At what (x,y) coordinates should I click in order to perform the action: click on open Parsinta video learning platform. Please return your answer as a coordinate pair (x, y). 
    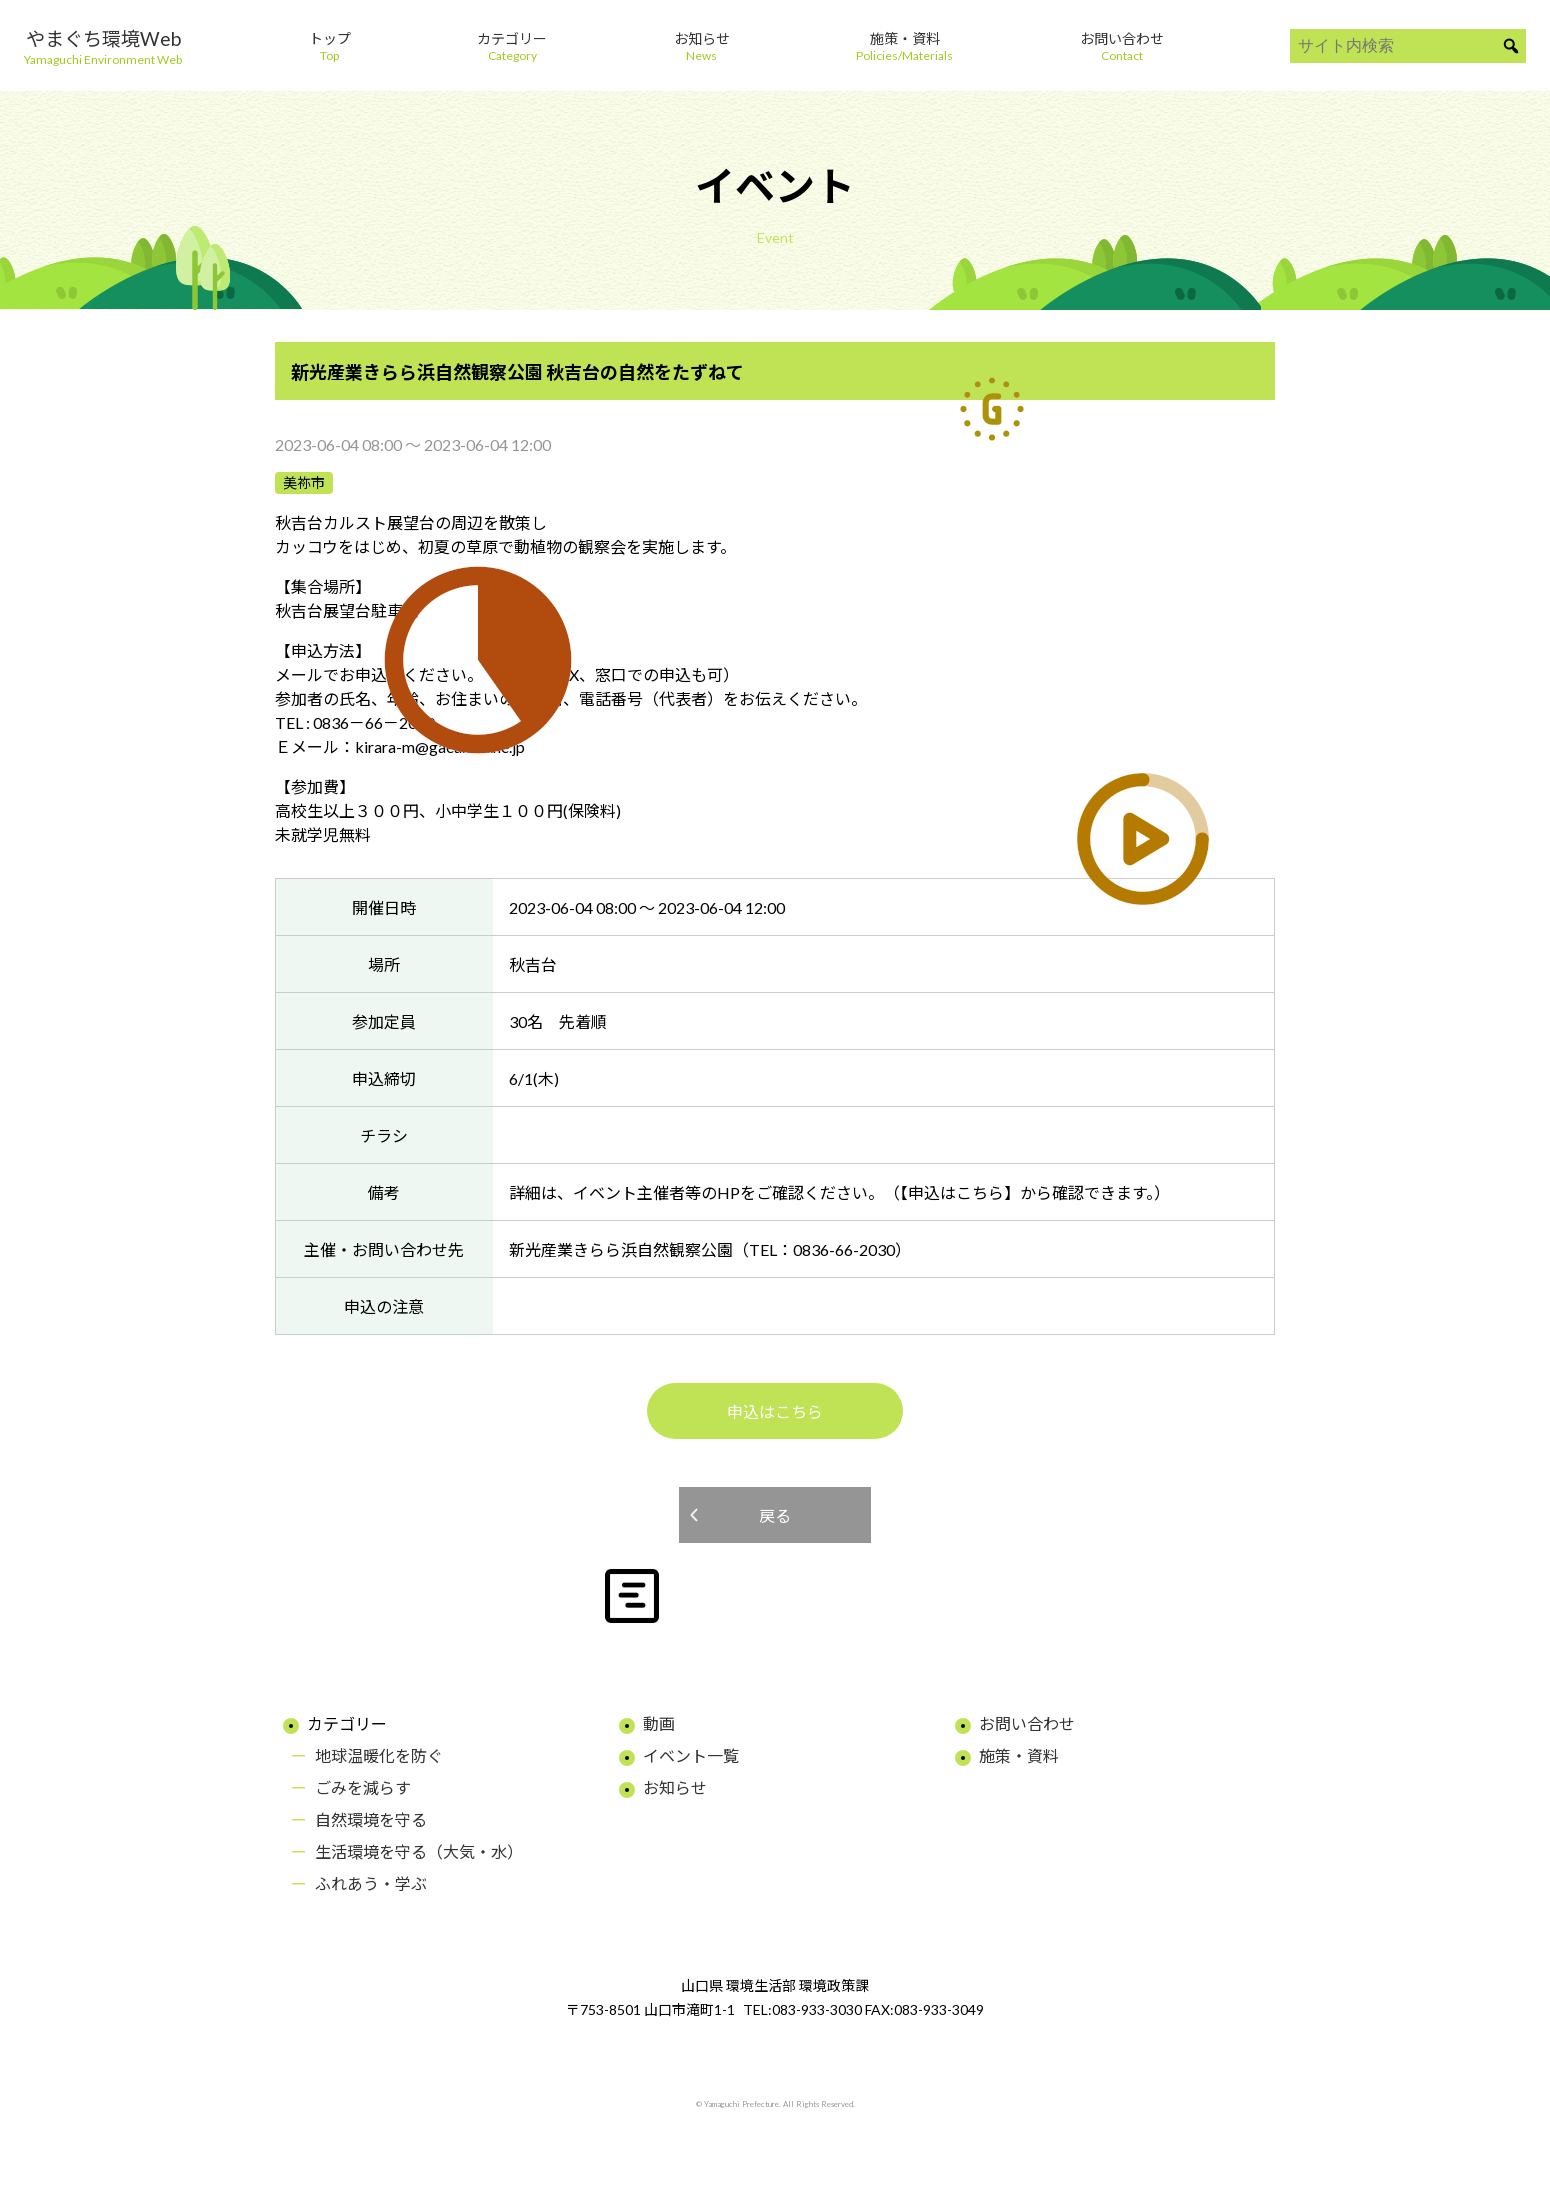
    Looking at the image, I should click on (1143, 839).